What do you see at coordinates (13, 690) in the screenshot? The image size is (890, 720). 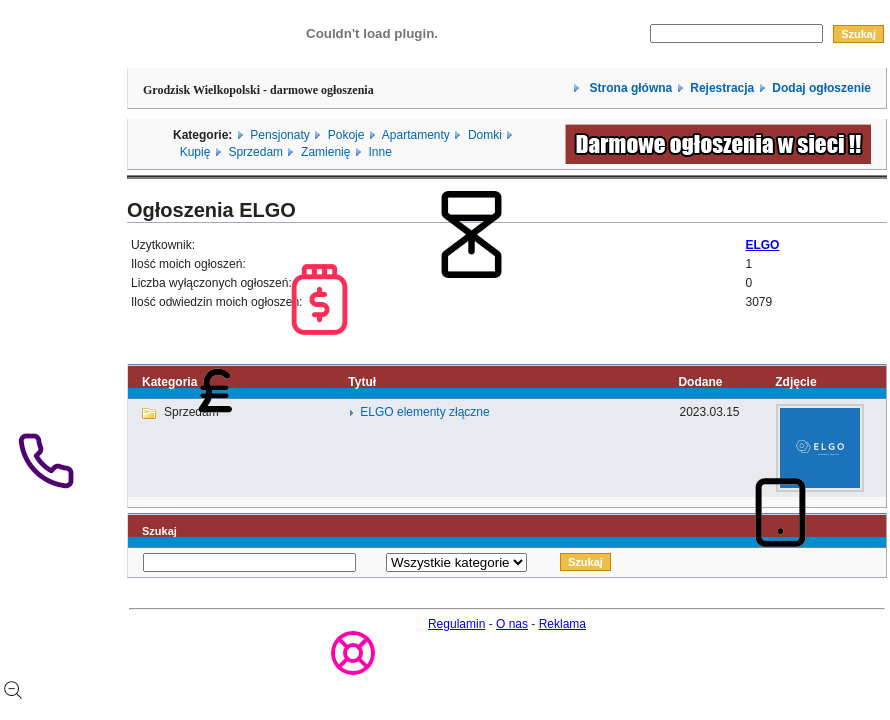 I see `zoom out` at bounding box center [13, 690].